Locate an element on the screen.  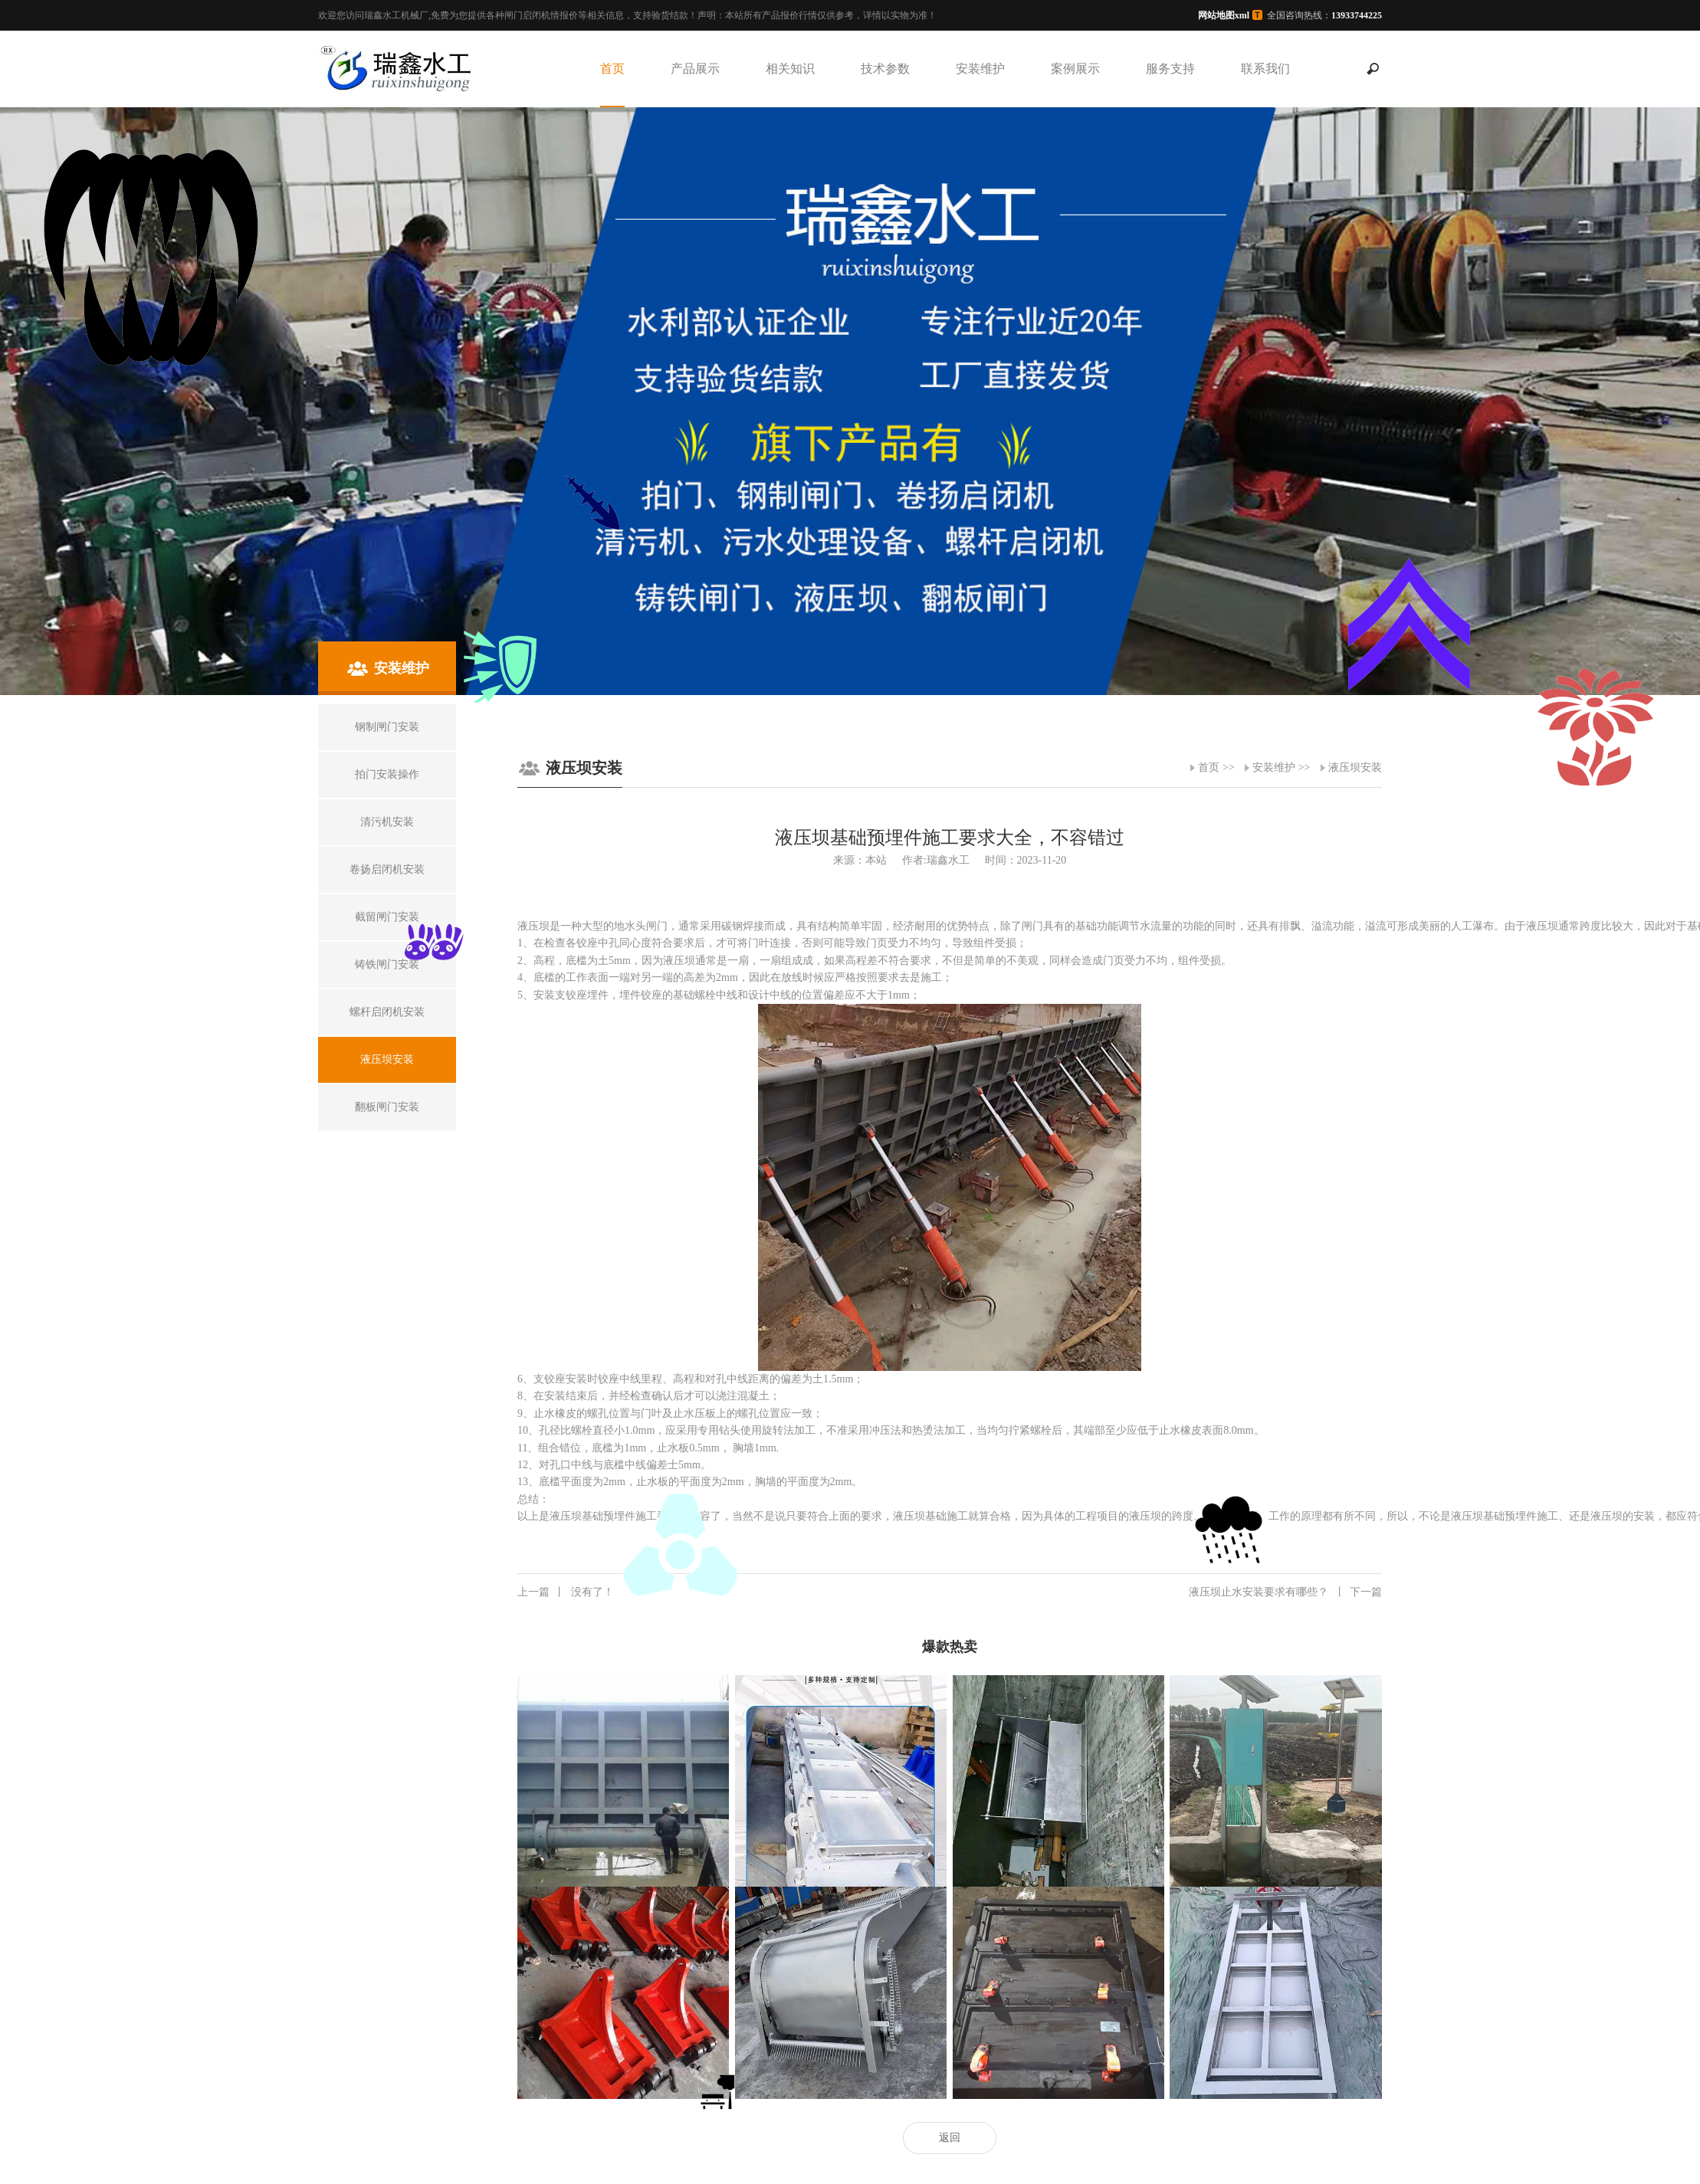
decorative flower icon for nature or garden-themed content is located at coordinates (1594, 724).